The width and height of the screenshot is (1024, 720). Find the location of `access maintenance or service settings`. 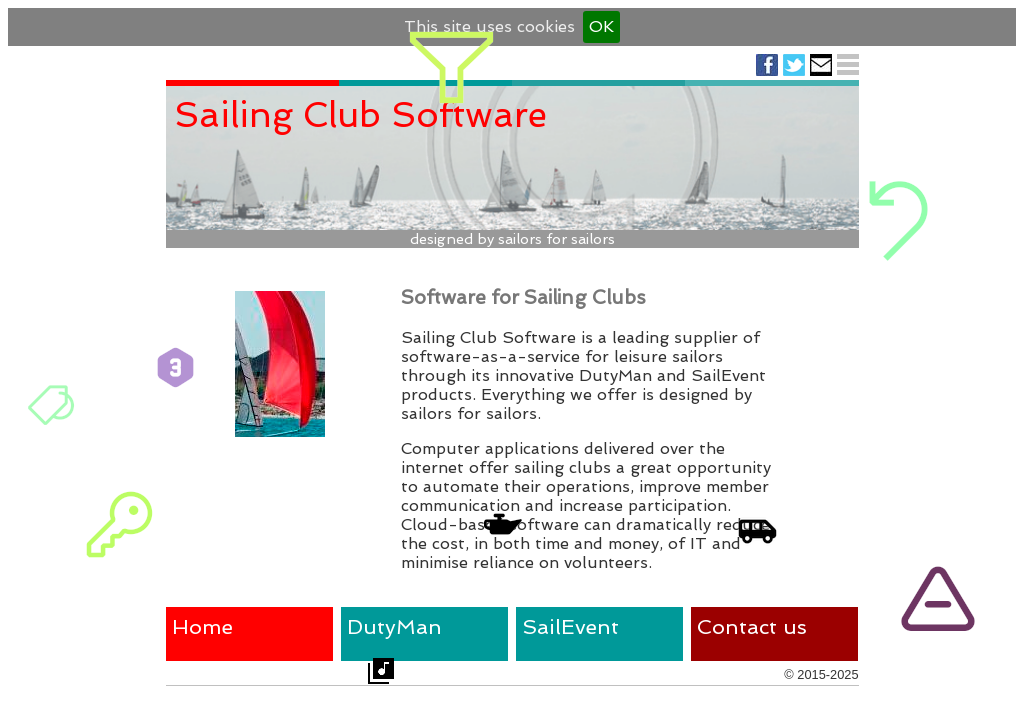

access maintenance or service settings is located at coordinates (503, 525).